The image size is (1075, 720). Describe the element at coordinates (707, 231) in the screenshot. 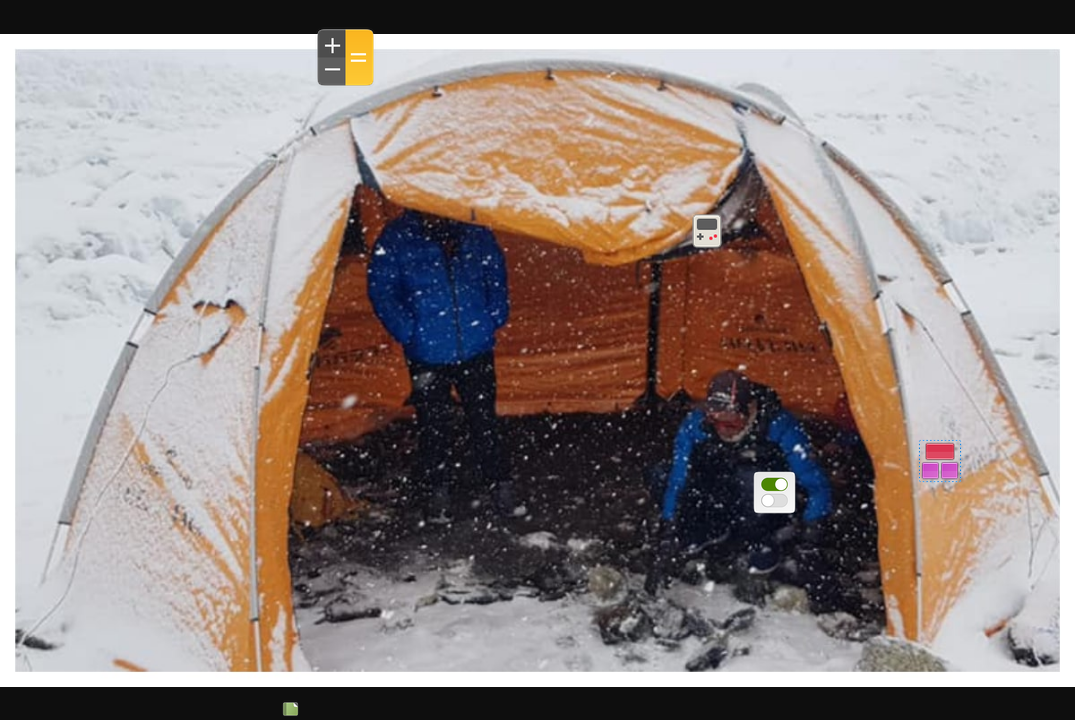

I see `open the game center or gaming app` at that location.